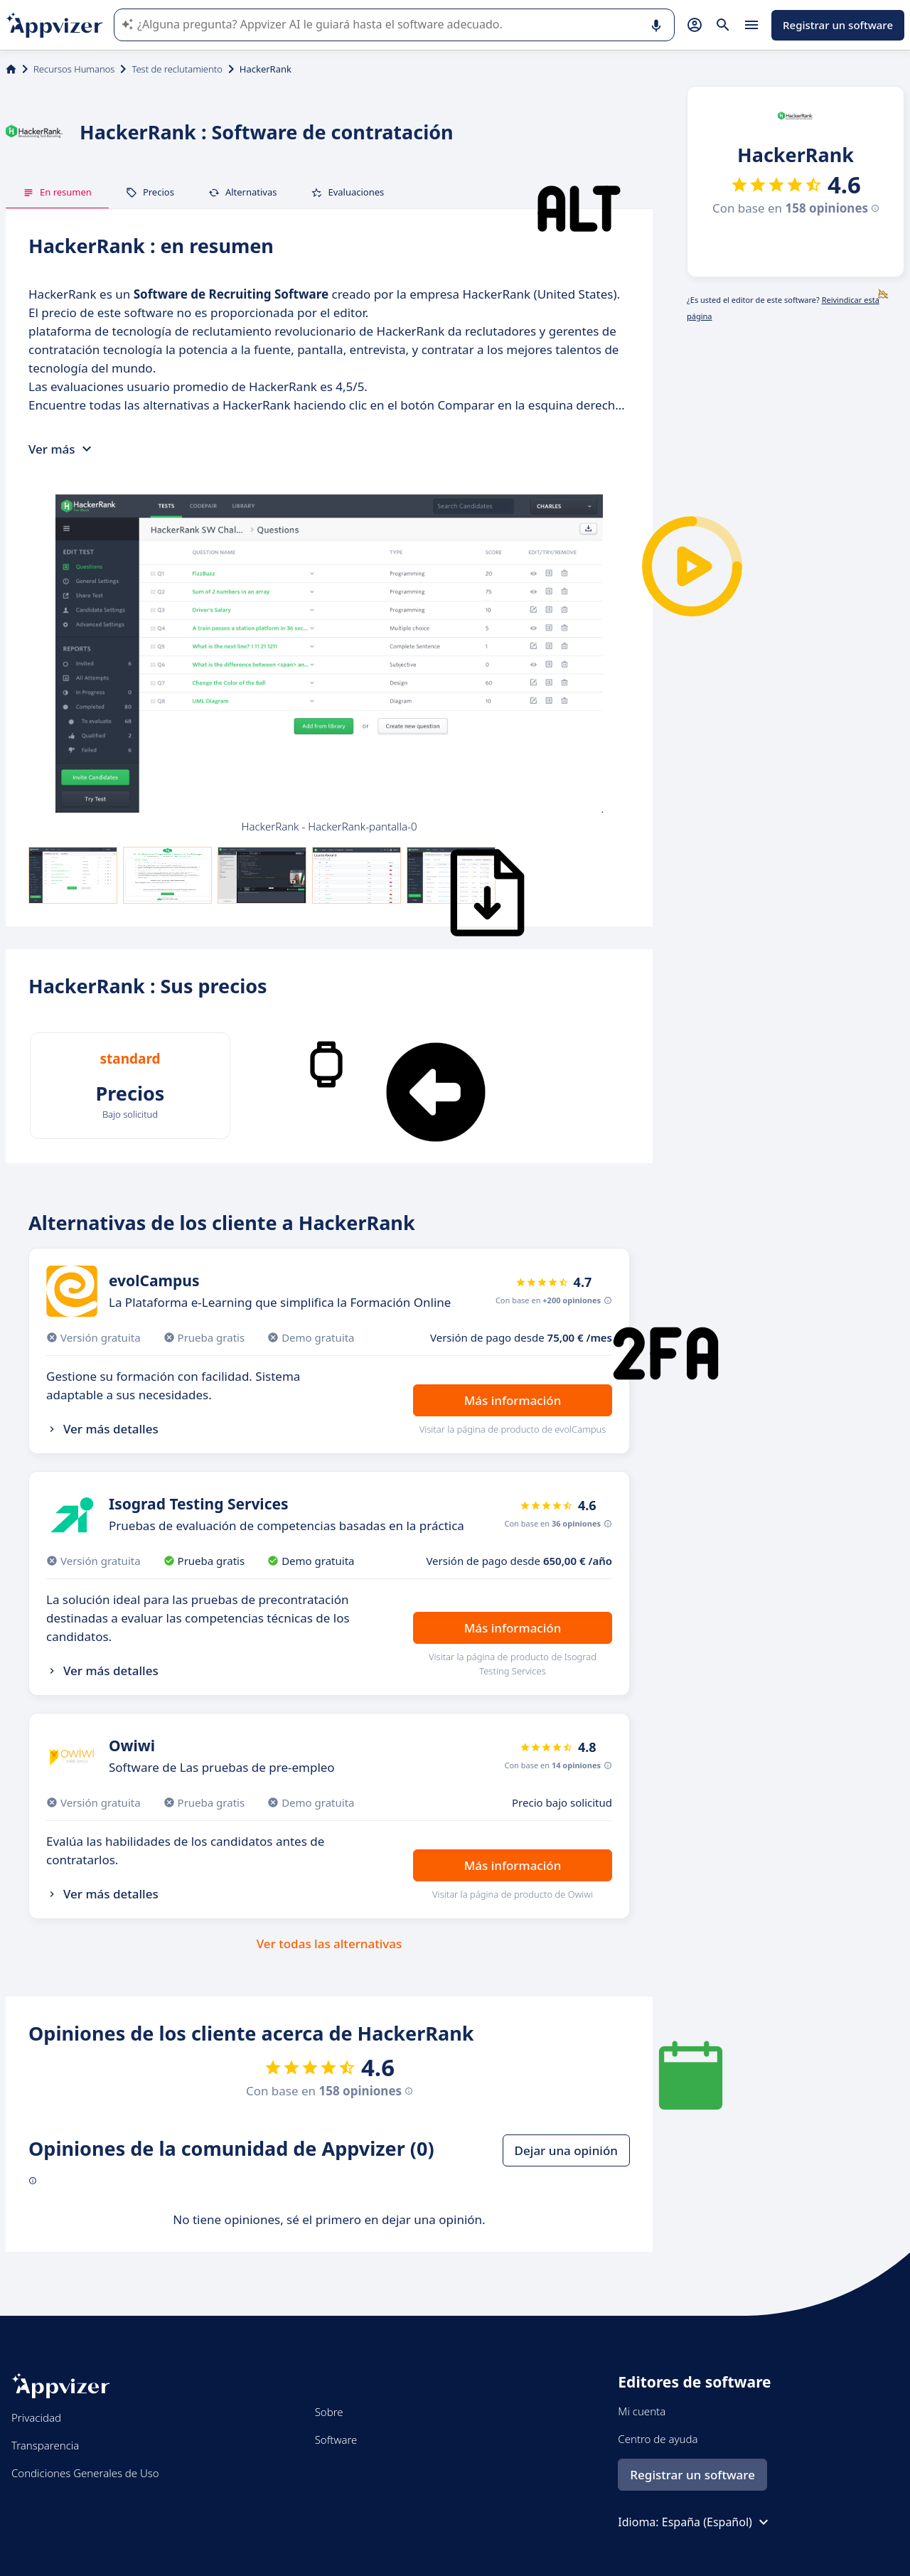 This screenshot has height=2576, width=910. I want to click on download file, so click(487, 892).